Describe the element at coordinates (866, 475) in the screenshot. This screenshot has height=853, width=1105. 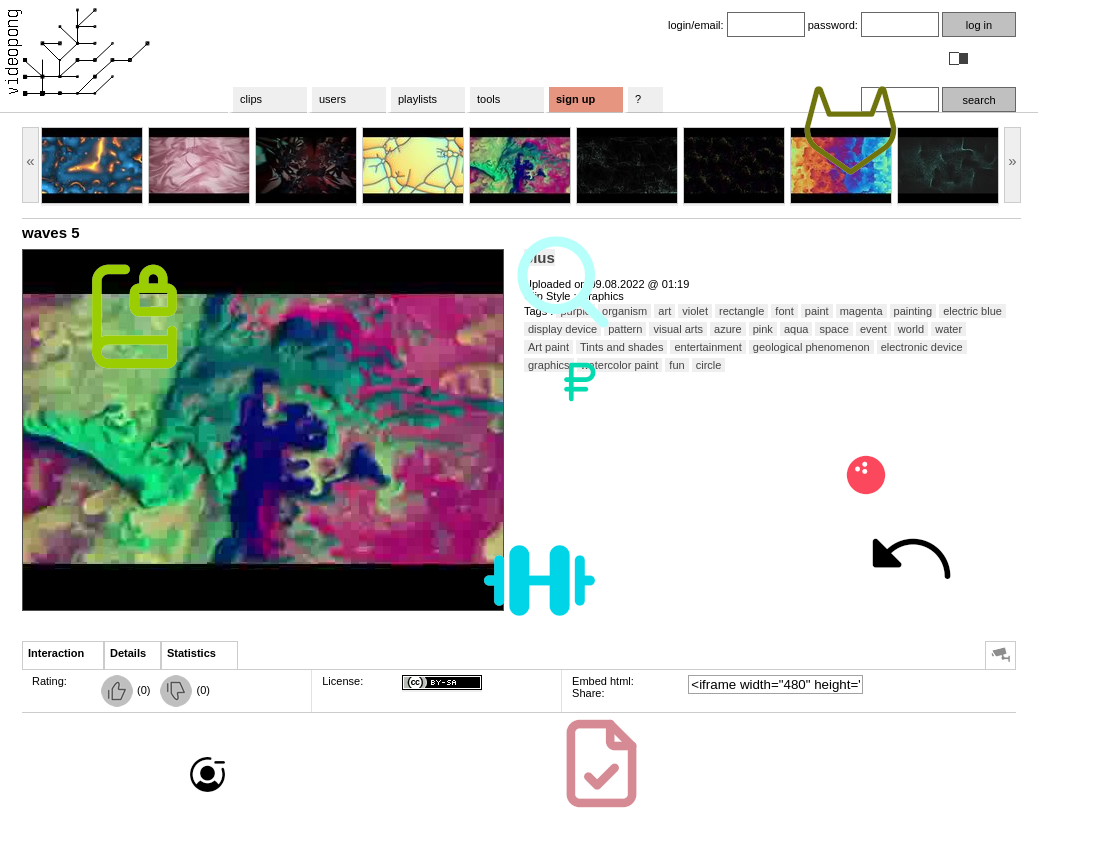
I see `access bowling or sports games` at that location.